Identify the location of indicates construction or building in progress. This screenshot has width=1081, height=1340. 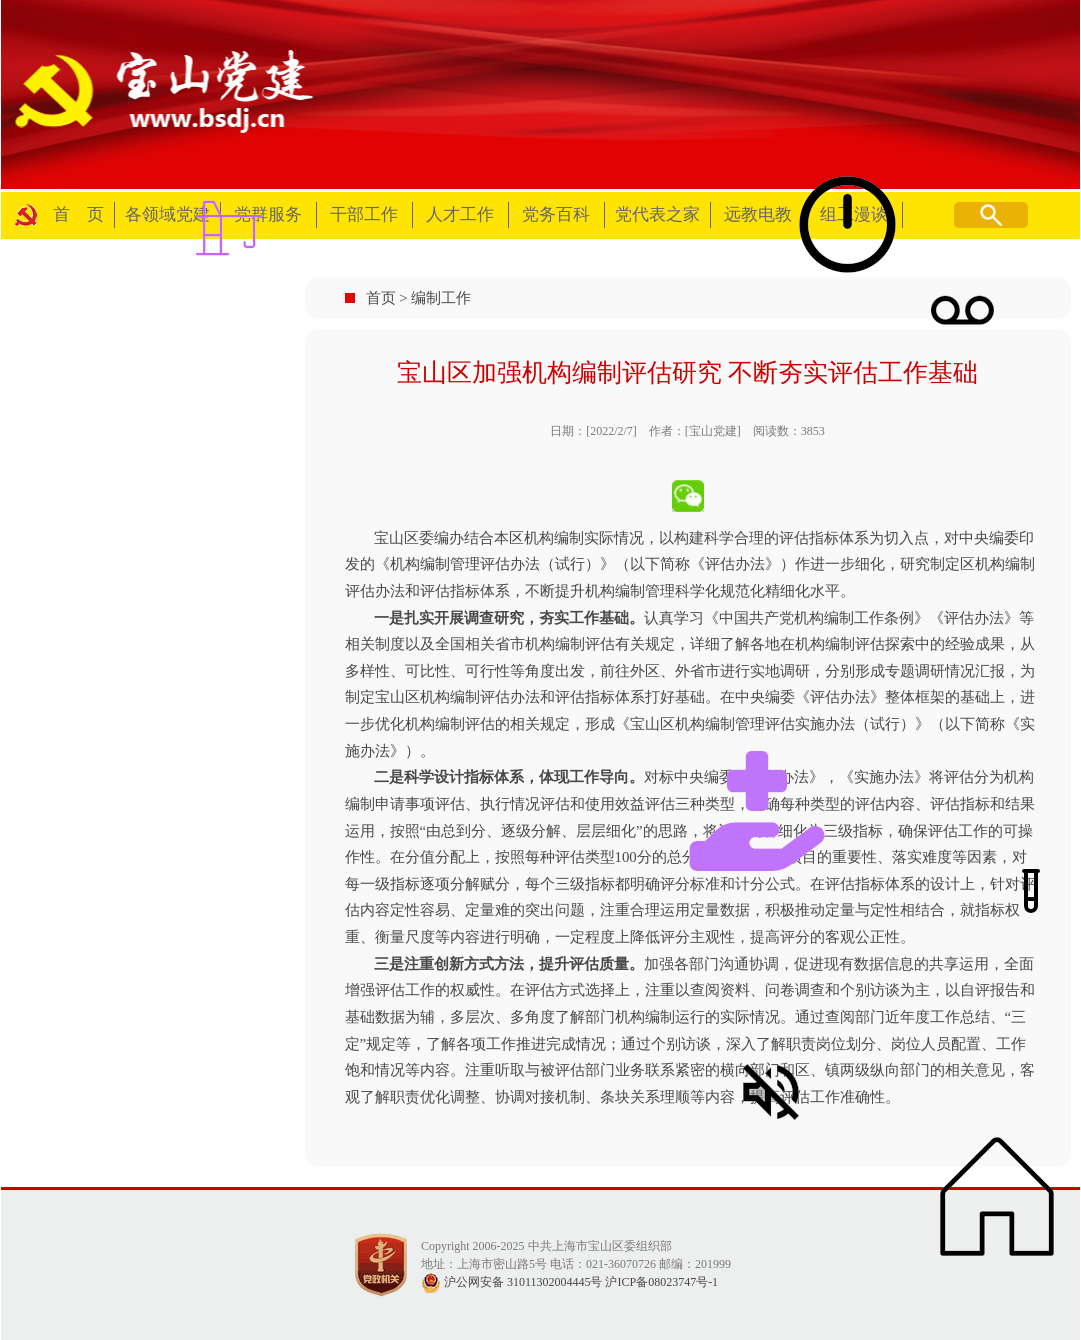
(228, 228).